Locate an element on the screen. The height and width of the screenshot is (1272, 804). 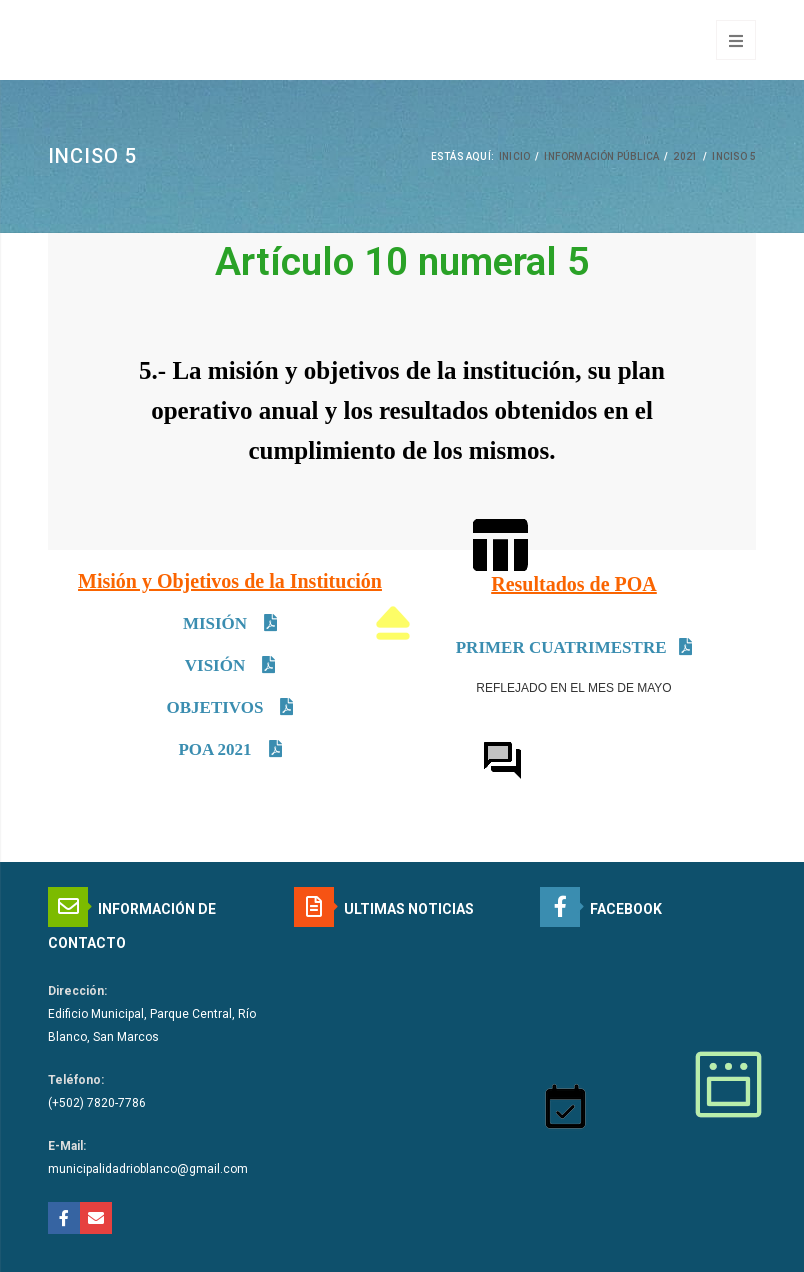
confirmed calendar event is located at coordinates (565, 1108).